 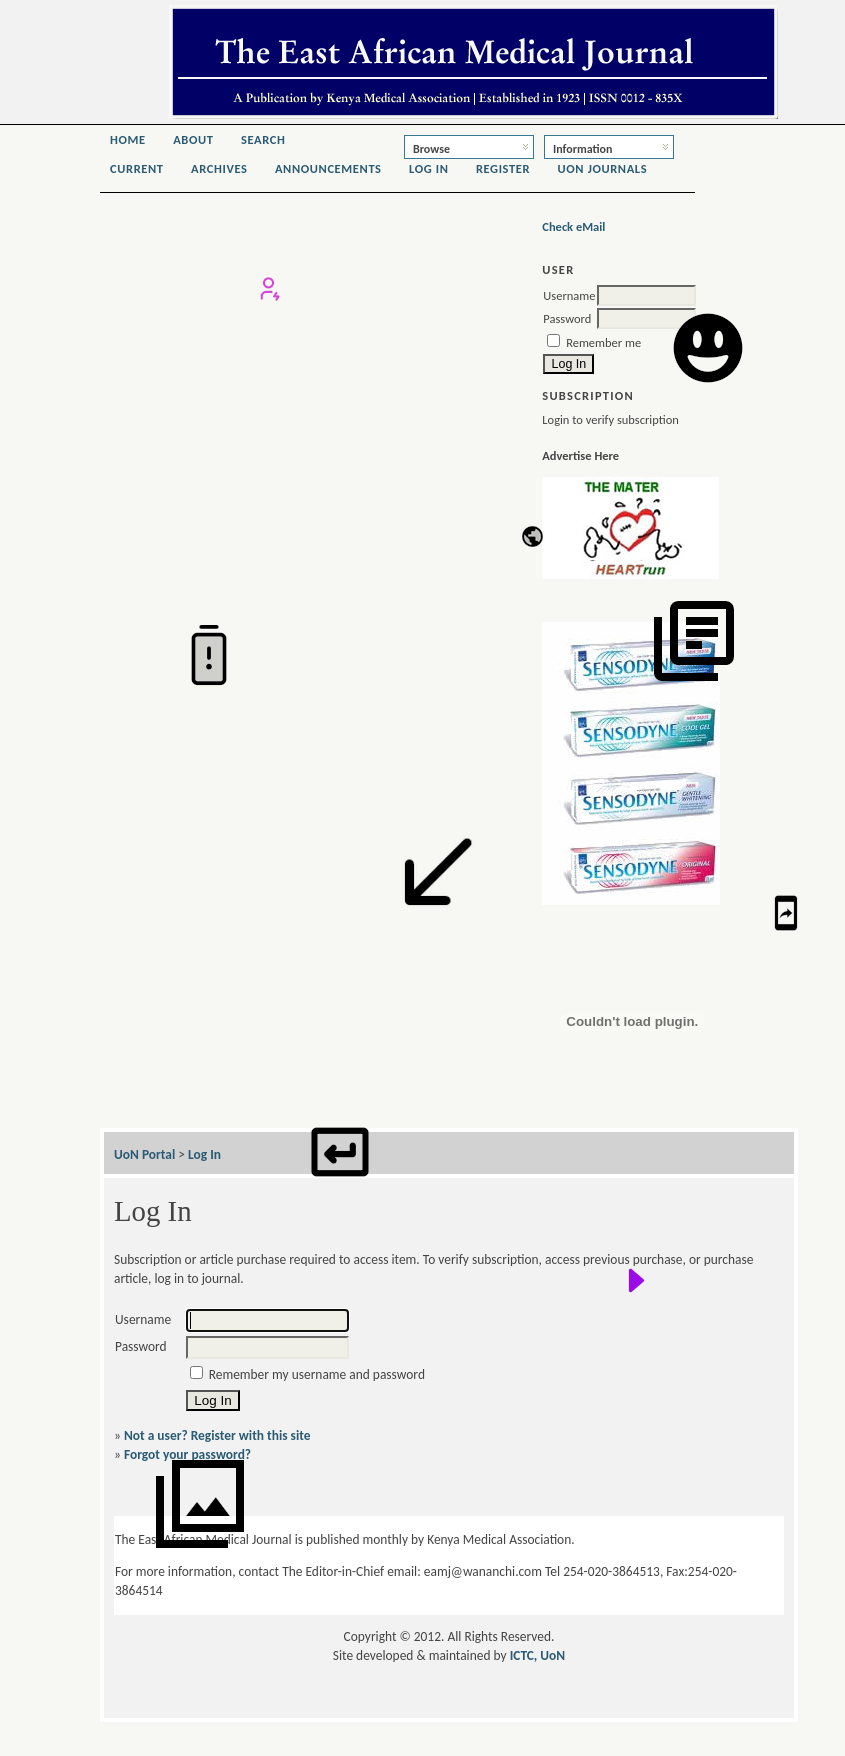 I want to click on user account with quick actions, so click(x=268, y=288).